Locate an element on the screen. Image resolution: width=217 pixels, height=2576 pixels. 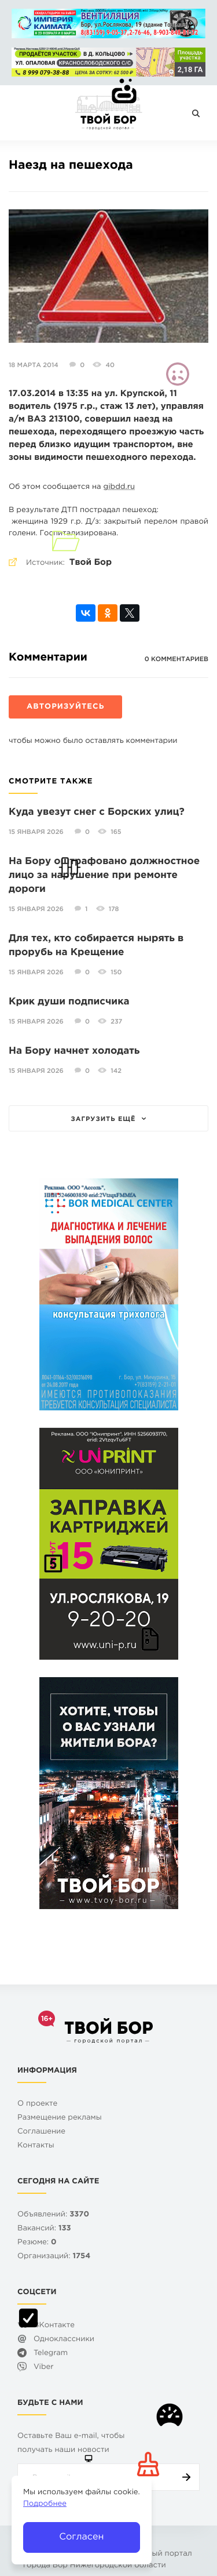
indicates a sad or negative emotional state is located at coordinates (178, 374).